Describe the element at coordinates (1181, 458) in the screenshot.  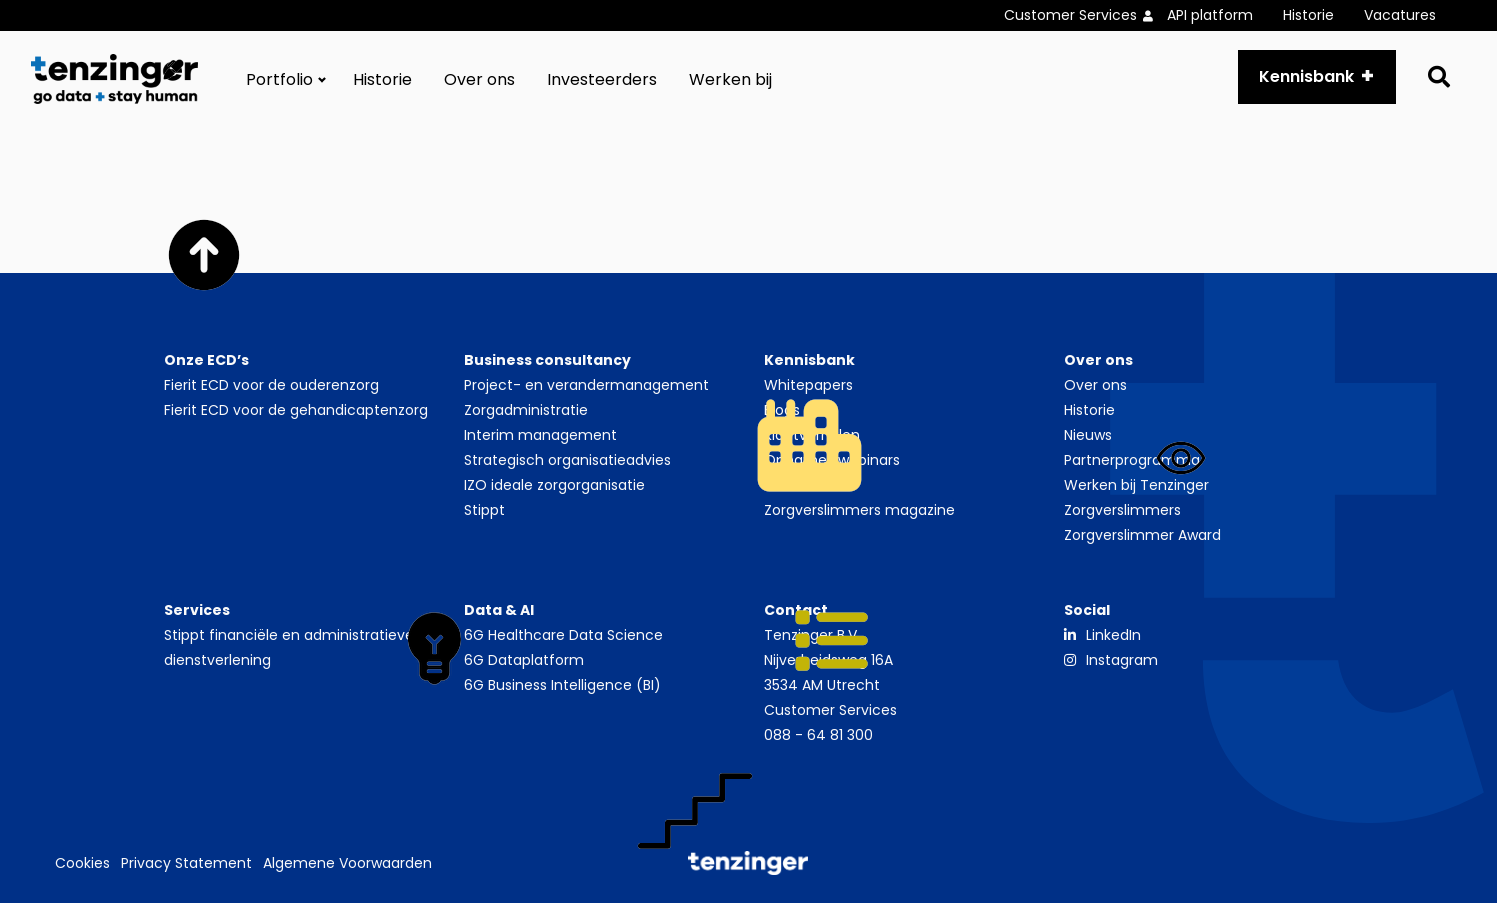
I see `view or preview content` at that location.